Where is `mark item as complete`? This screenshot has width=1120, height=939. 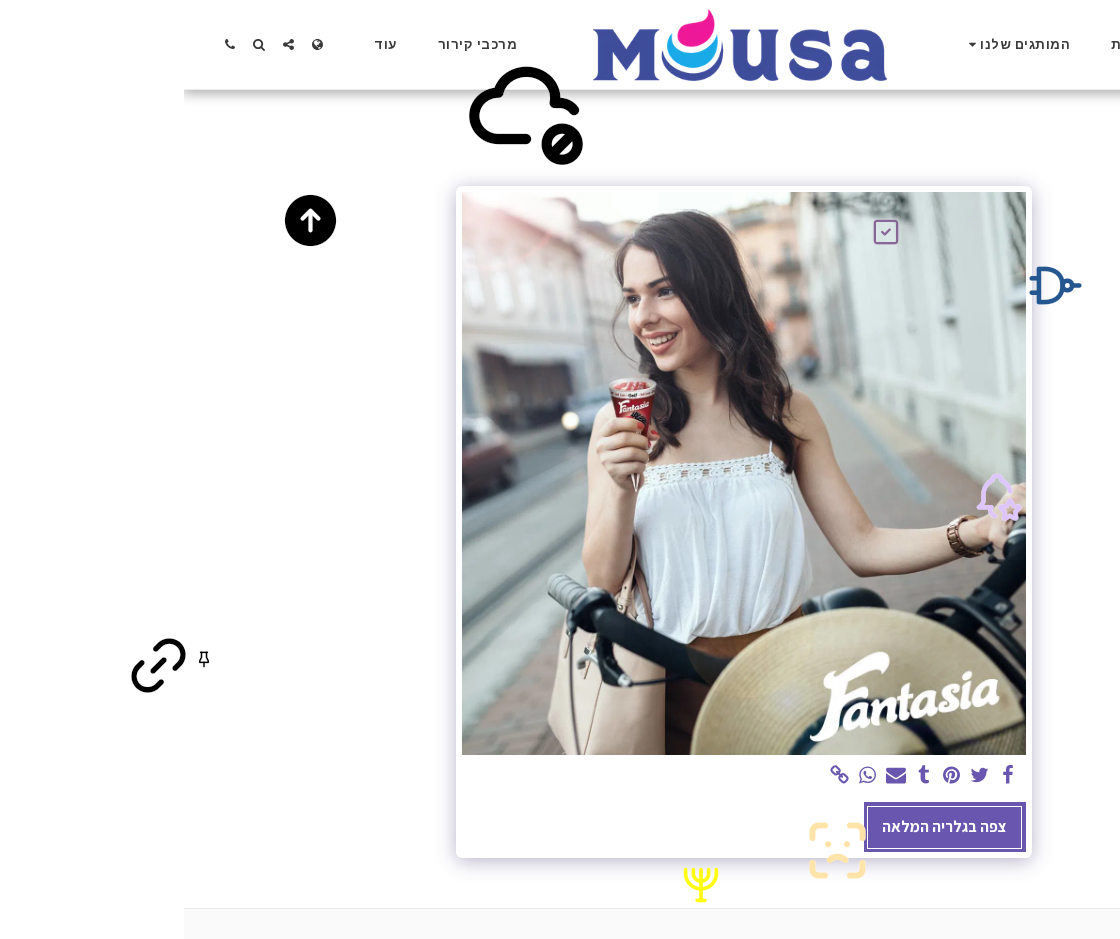
mark item as complete is located at coordinates (886, 232).